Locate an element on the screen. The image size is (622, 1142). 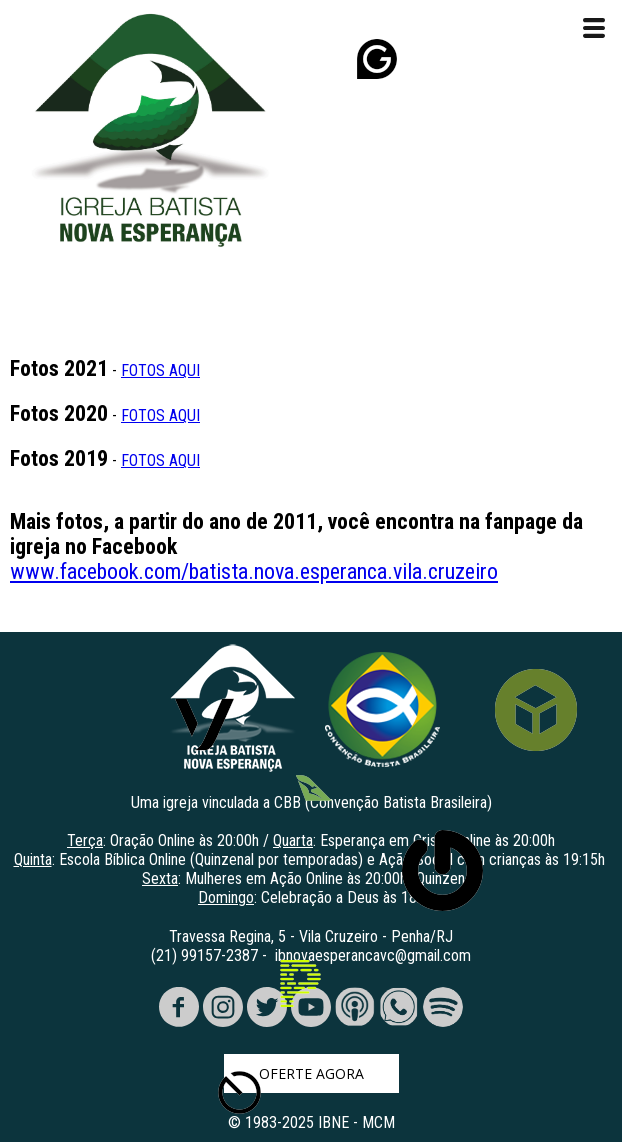
vonage app or service is located at coordinates (204, 724).